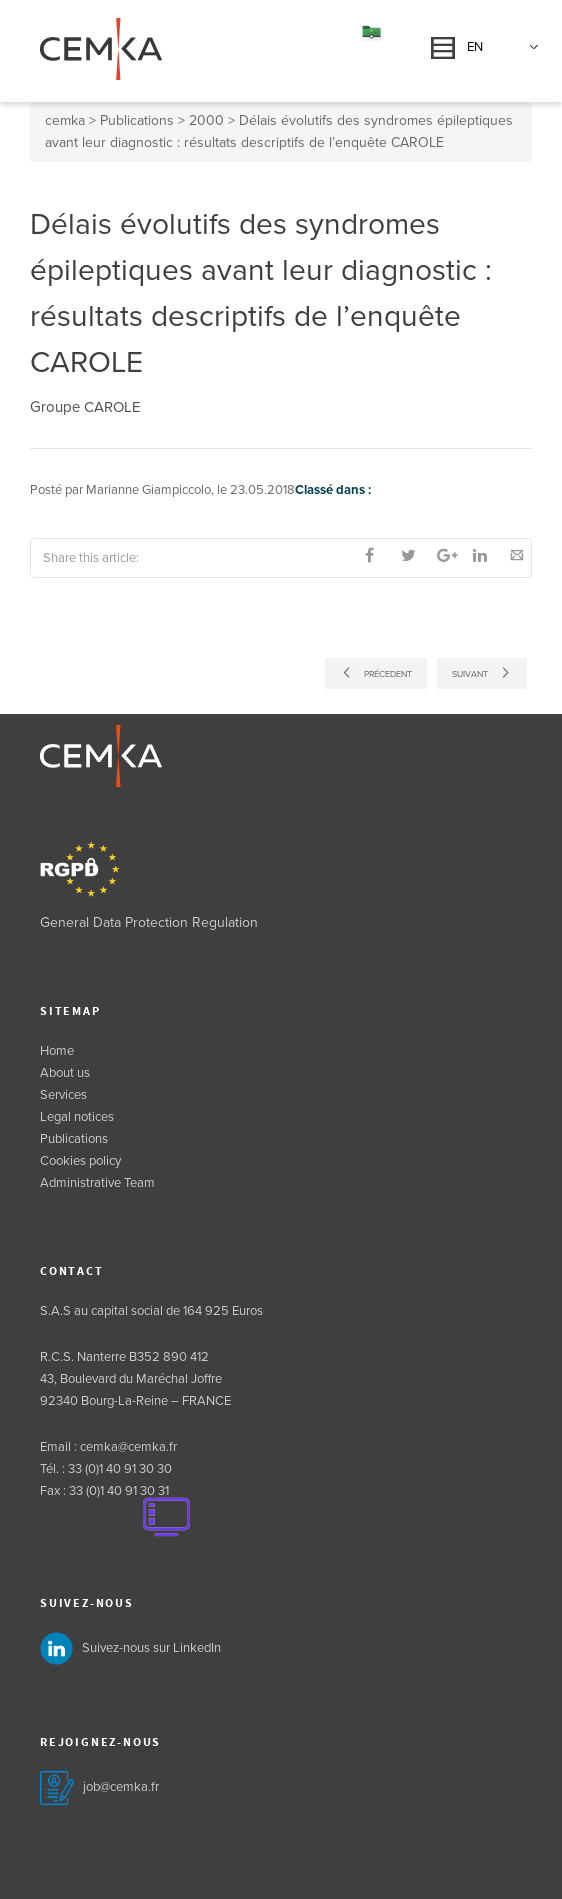  I want to click on access ubuntu panel preferences, so click(166, 1515).